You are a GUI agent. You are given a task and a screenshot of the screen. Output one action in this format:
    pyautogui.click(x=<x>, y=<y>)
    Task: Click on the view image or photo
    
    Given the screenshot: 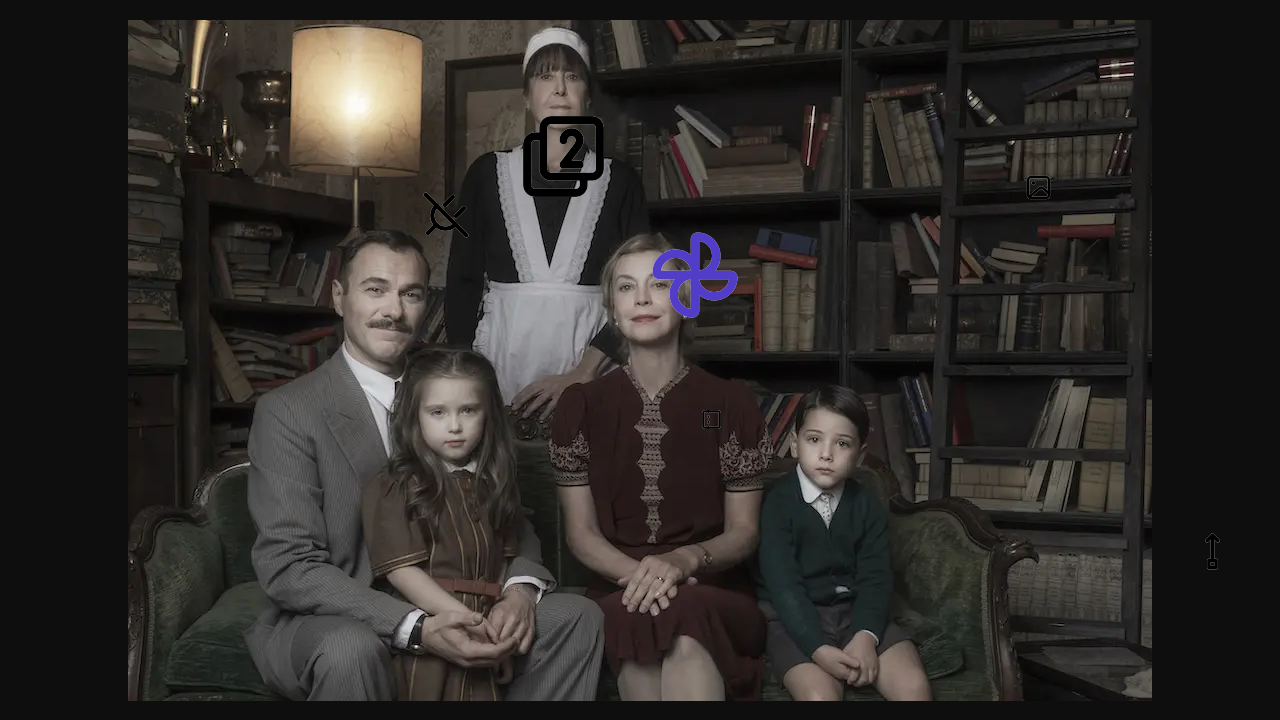 What is the action you would take?
    pyautogui.click(x=1038, y=187)
    